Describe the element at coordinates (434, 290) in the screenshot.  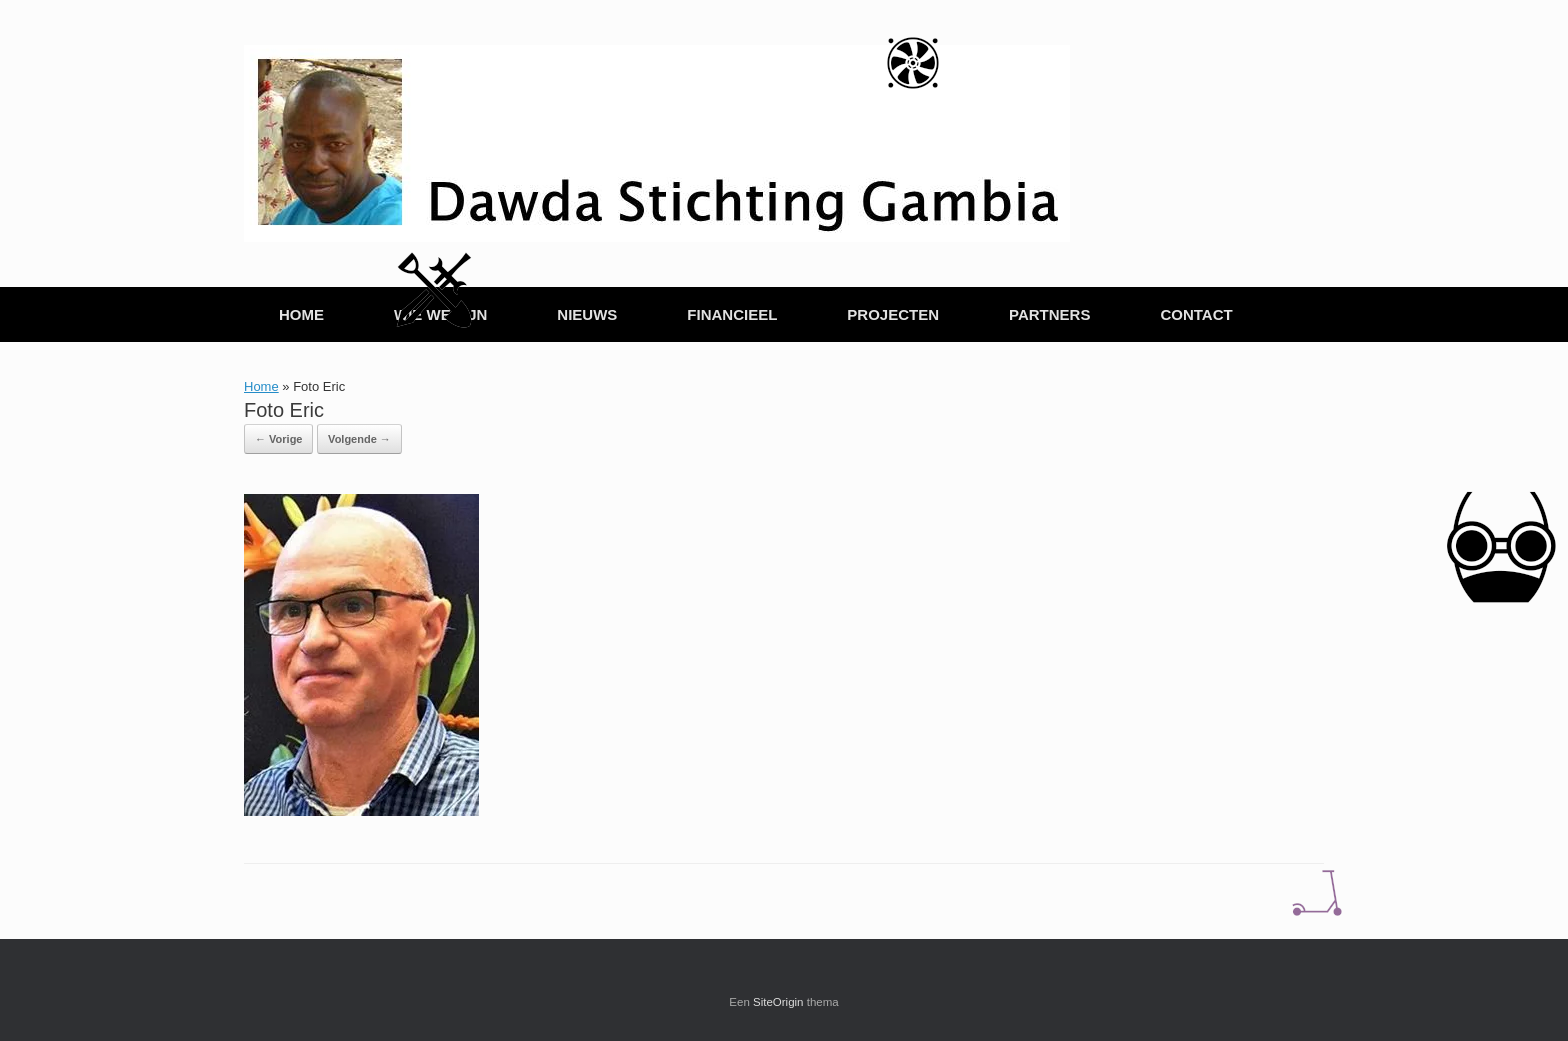
I see `access combat or adventure tools` at that location.